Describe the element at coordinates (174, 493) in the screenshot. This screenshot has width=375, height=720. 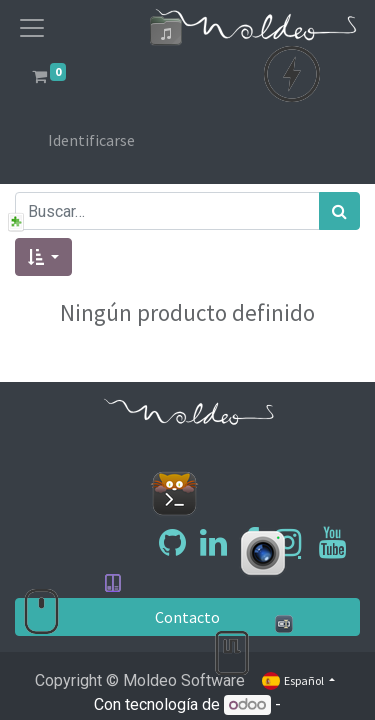
I see `open kitty terminal emulator` at that location.